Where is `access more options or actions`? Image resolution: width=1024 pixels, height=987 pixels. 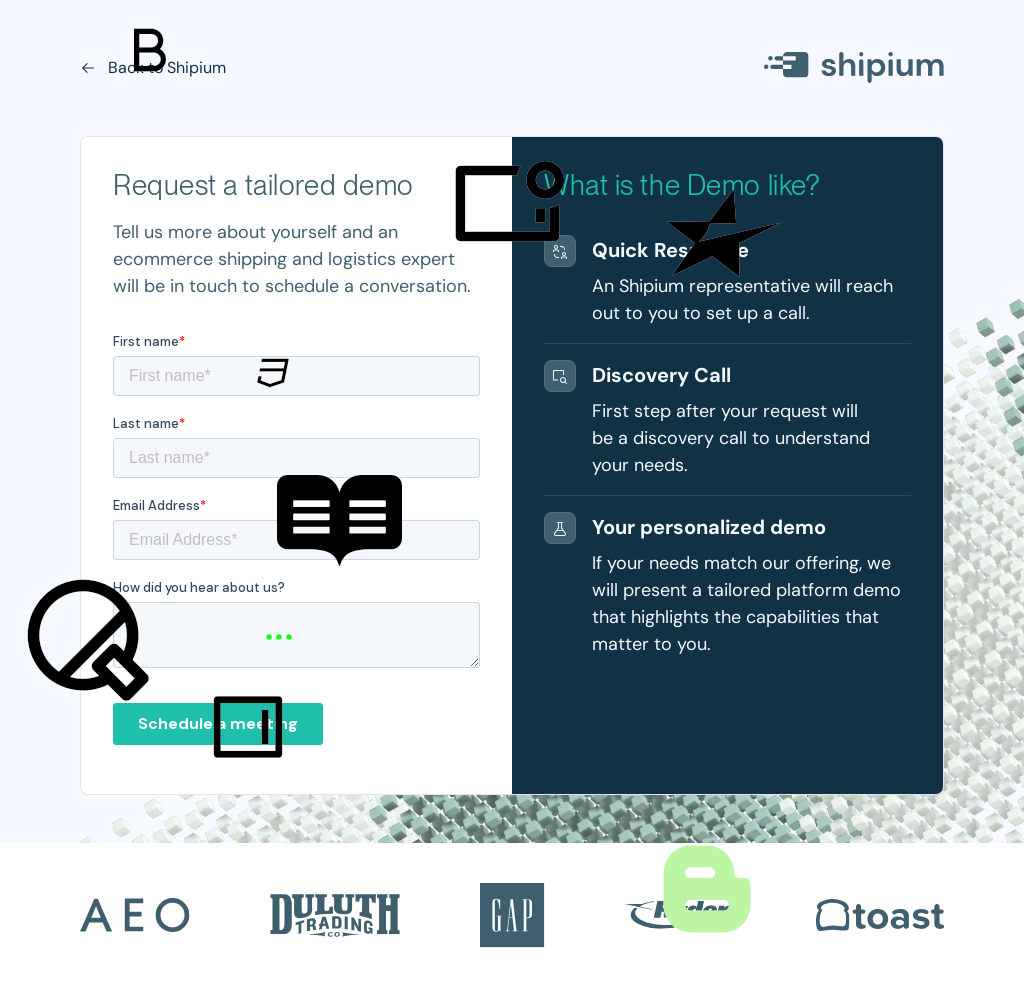
access more options or actions is located at coordinates (279, 637).